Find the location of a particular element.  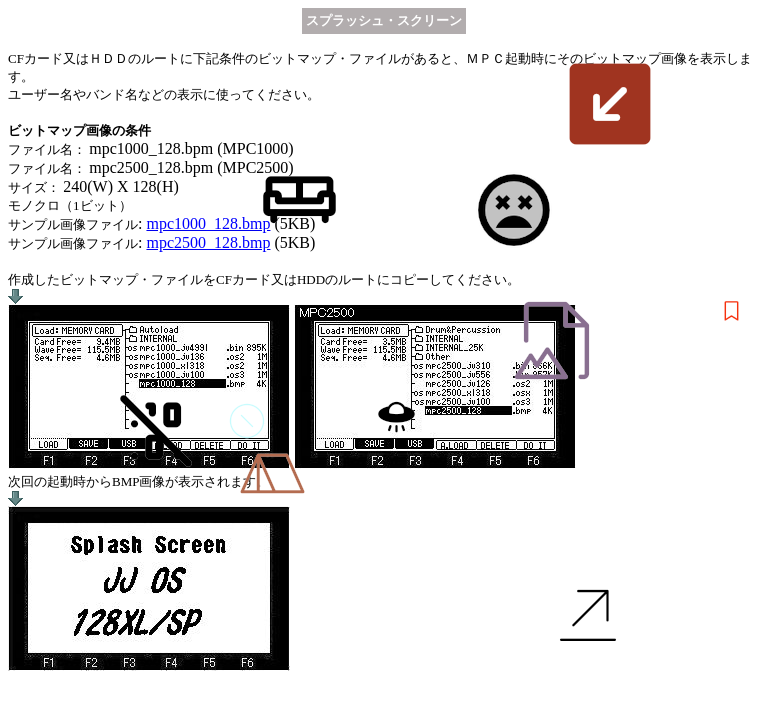

move content to bottom-left corner is located at coordinates (610, 104).